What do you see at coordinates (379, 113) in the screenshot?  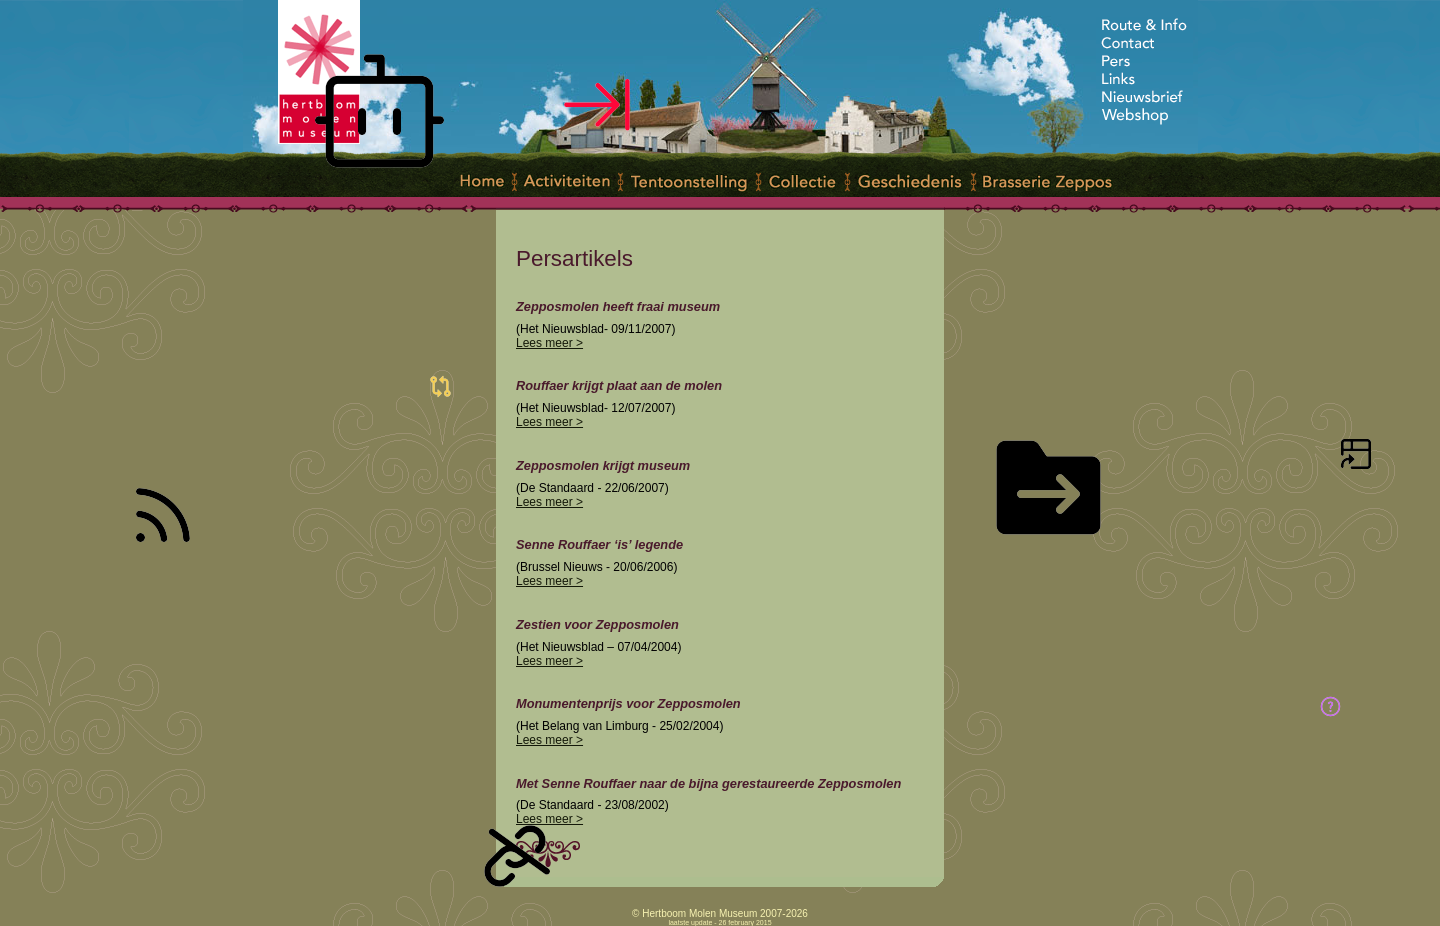 I see `view dependabot alerts and automated dependency updates` at bounding box center [379, 113].